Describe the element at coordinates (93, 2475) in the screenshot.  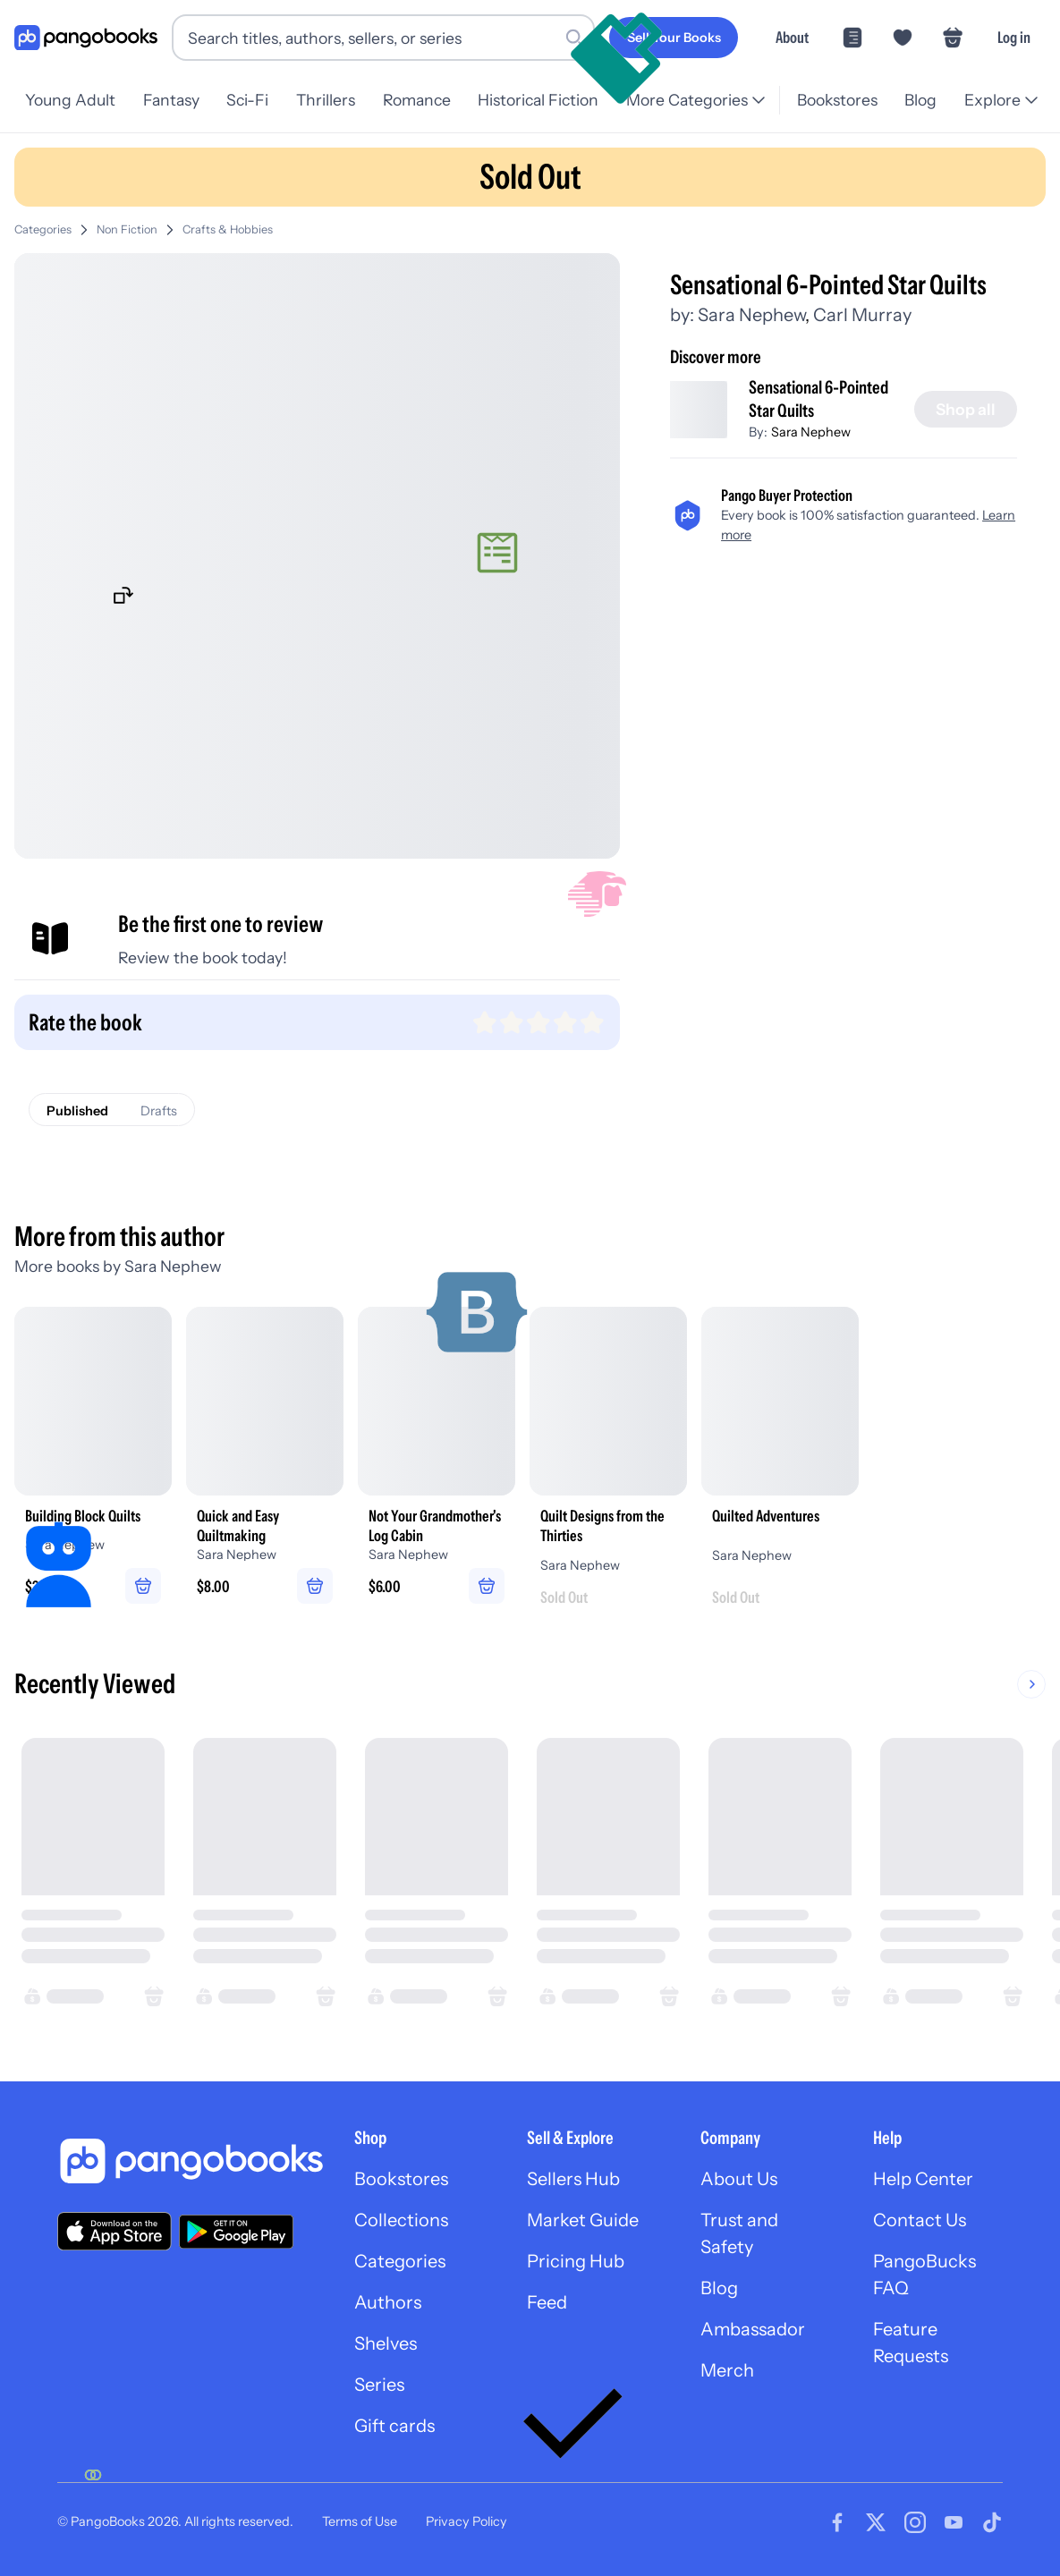
I see `pay with mastercard` at that location.